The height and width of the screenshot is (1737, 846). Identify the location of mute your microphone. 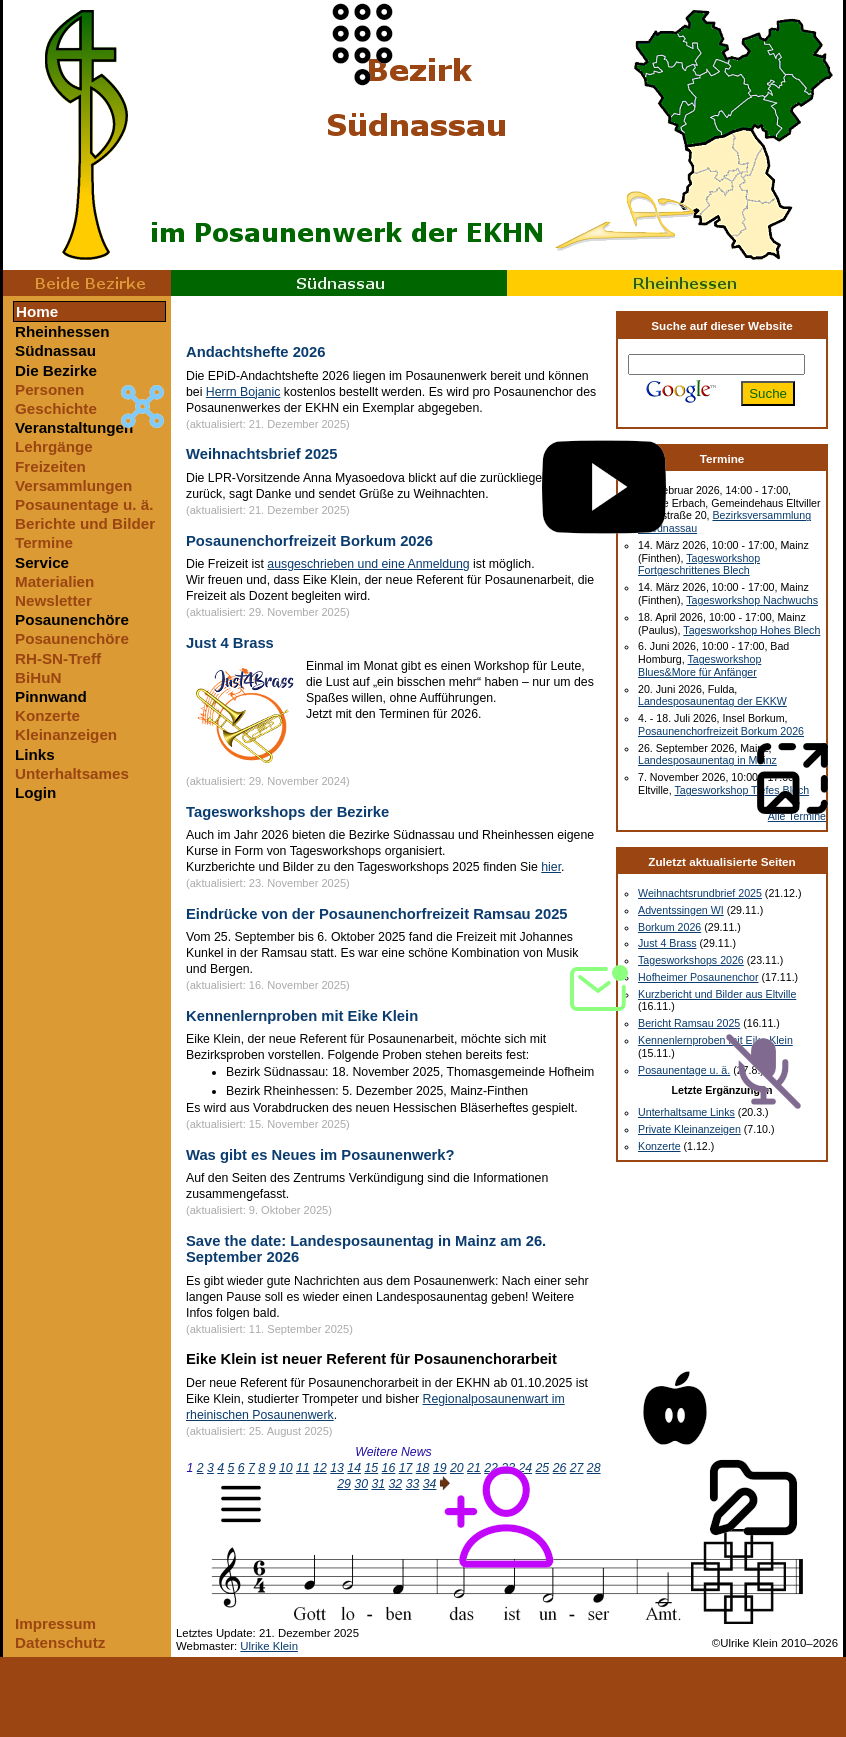
(763, 1071).